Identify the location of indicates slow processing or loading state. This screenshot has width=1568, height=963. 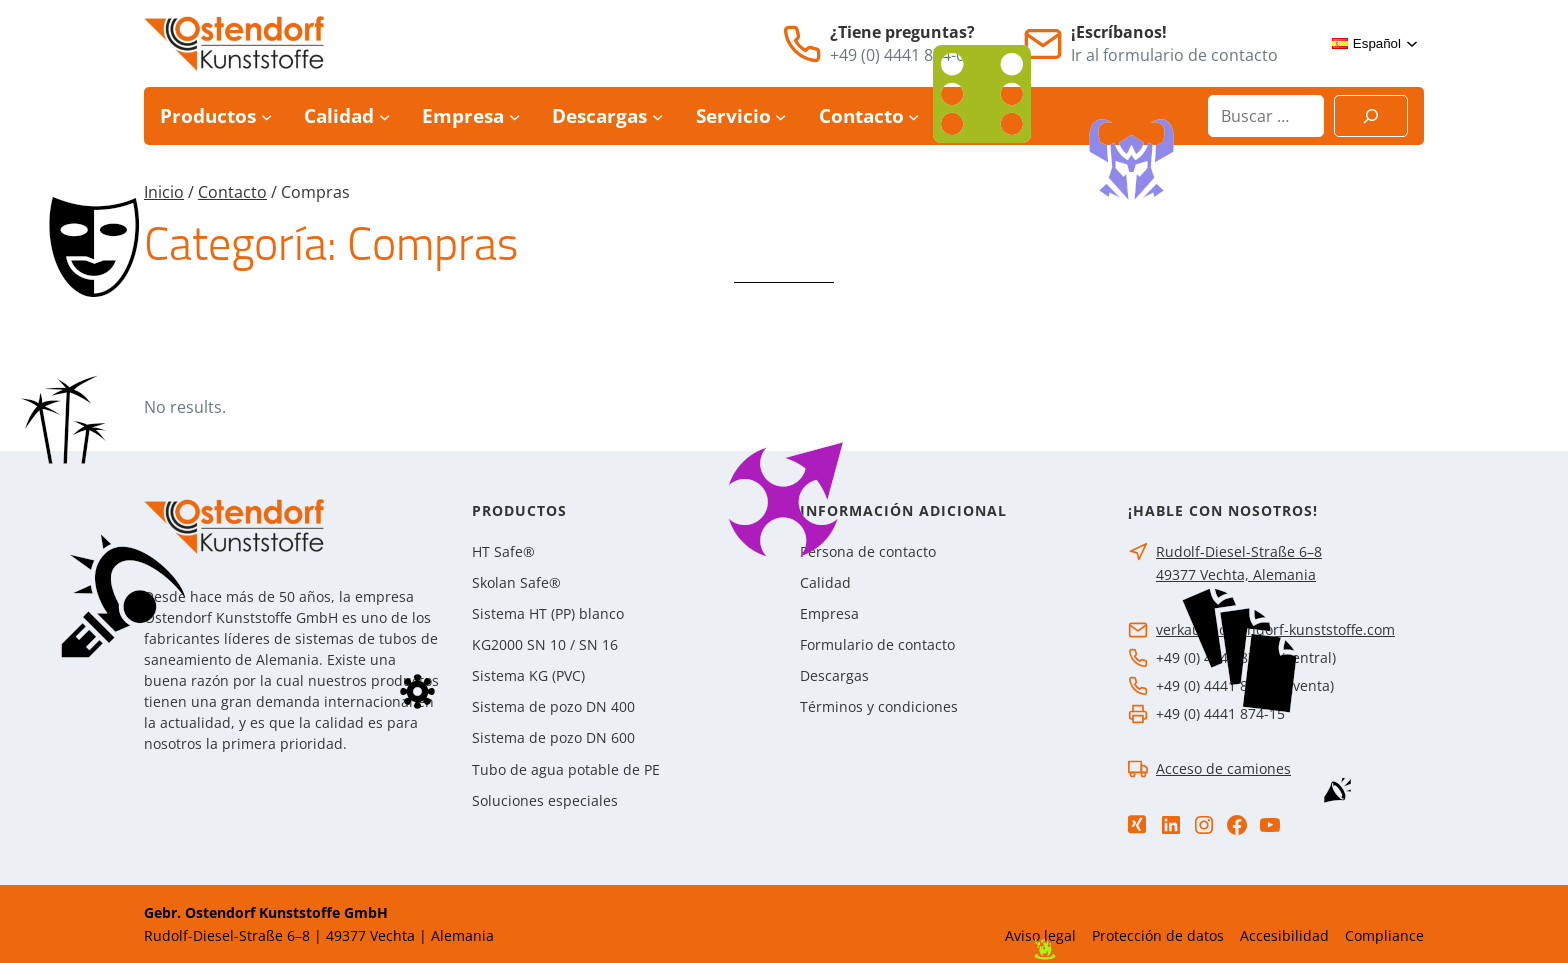
(417, 691).